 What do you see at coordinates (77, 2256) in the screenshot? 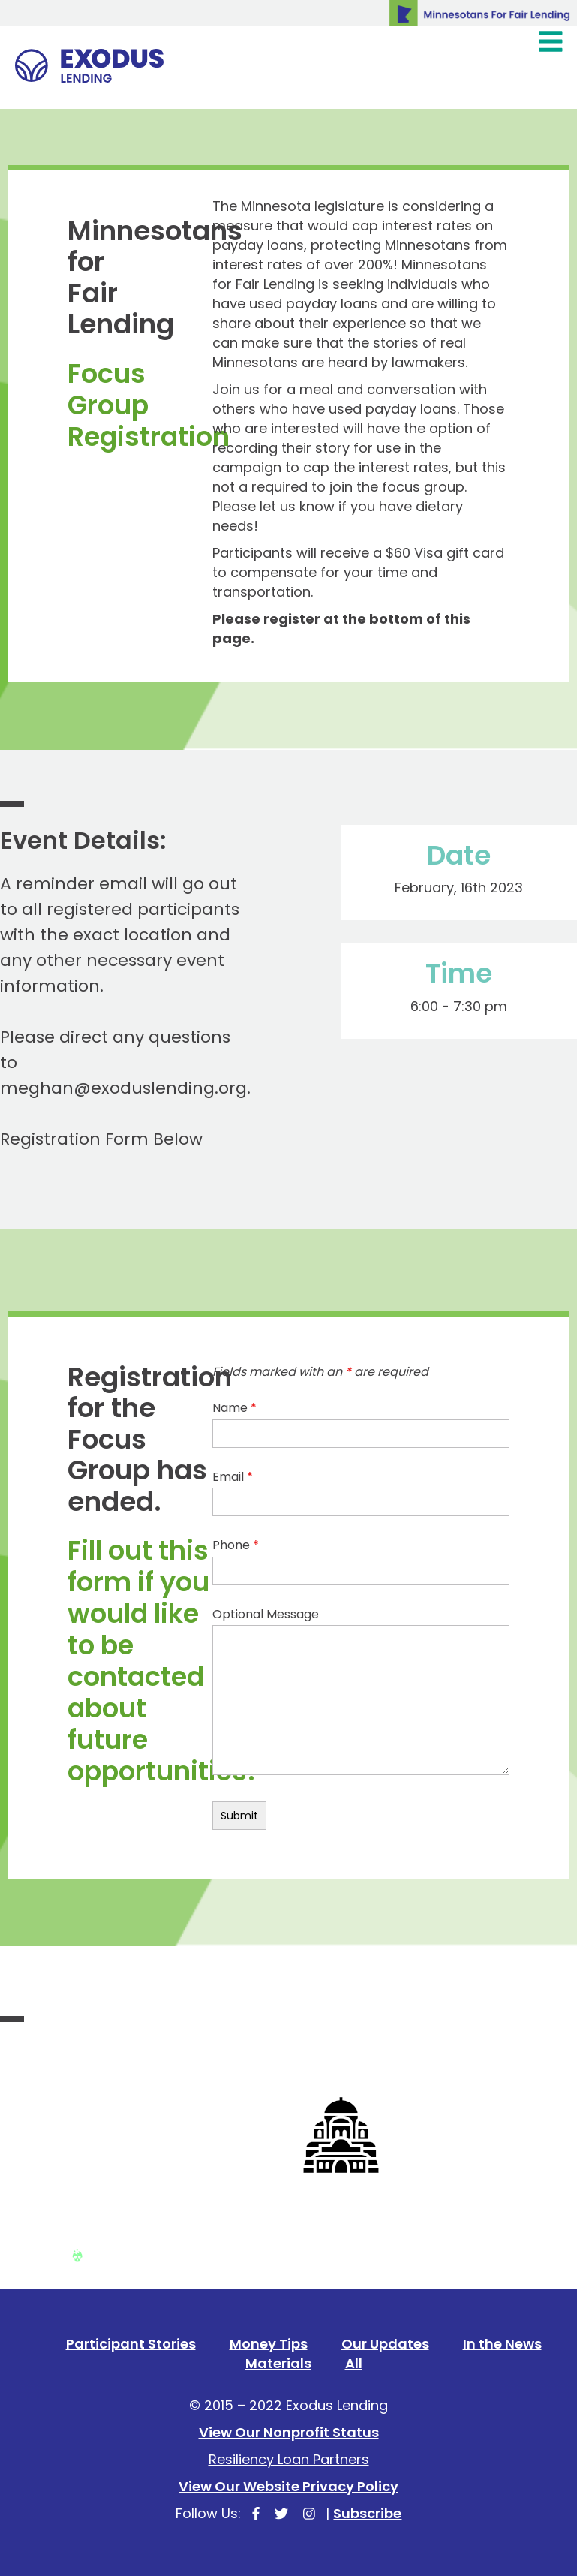
I see `indicates player death or game over state` at bounding box center [77, 2256].